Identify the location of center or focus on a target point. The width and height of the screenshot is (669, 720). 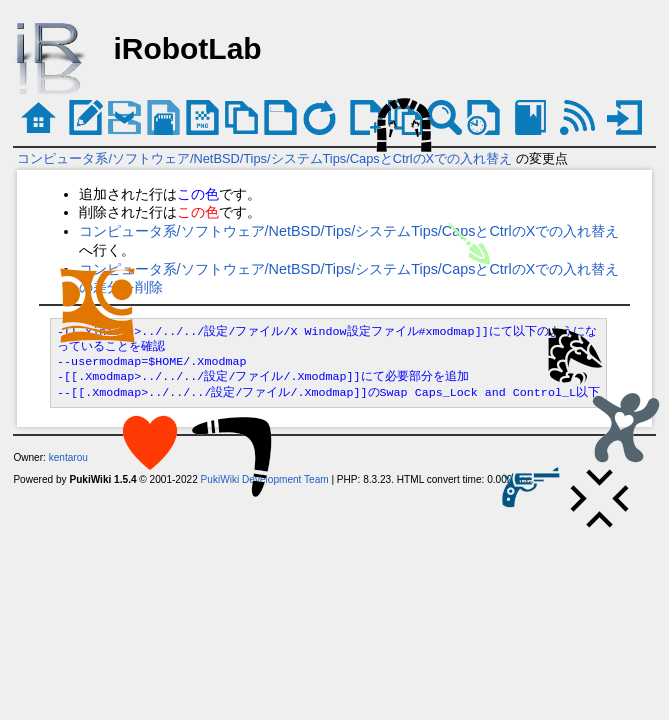
(599, 498).